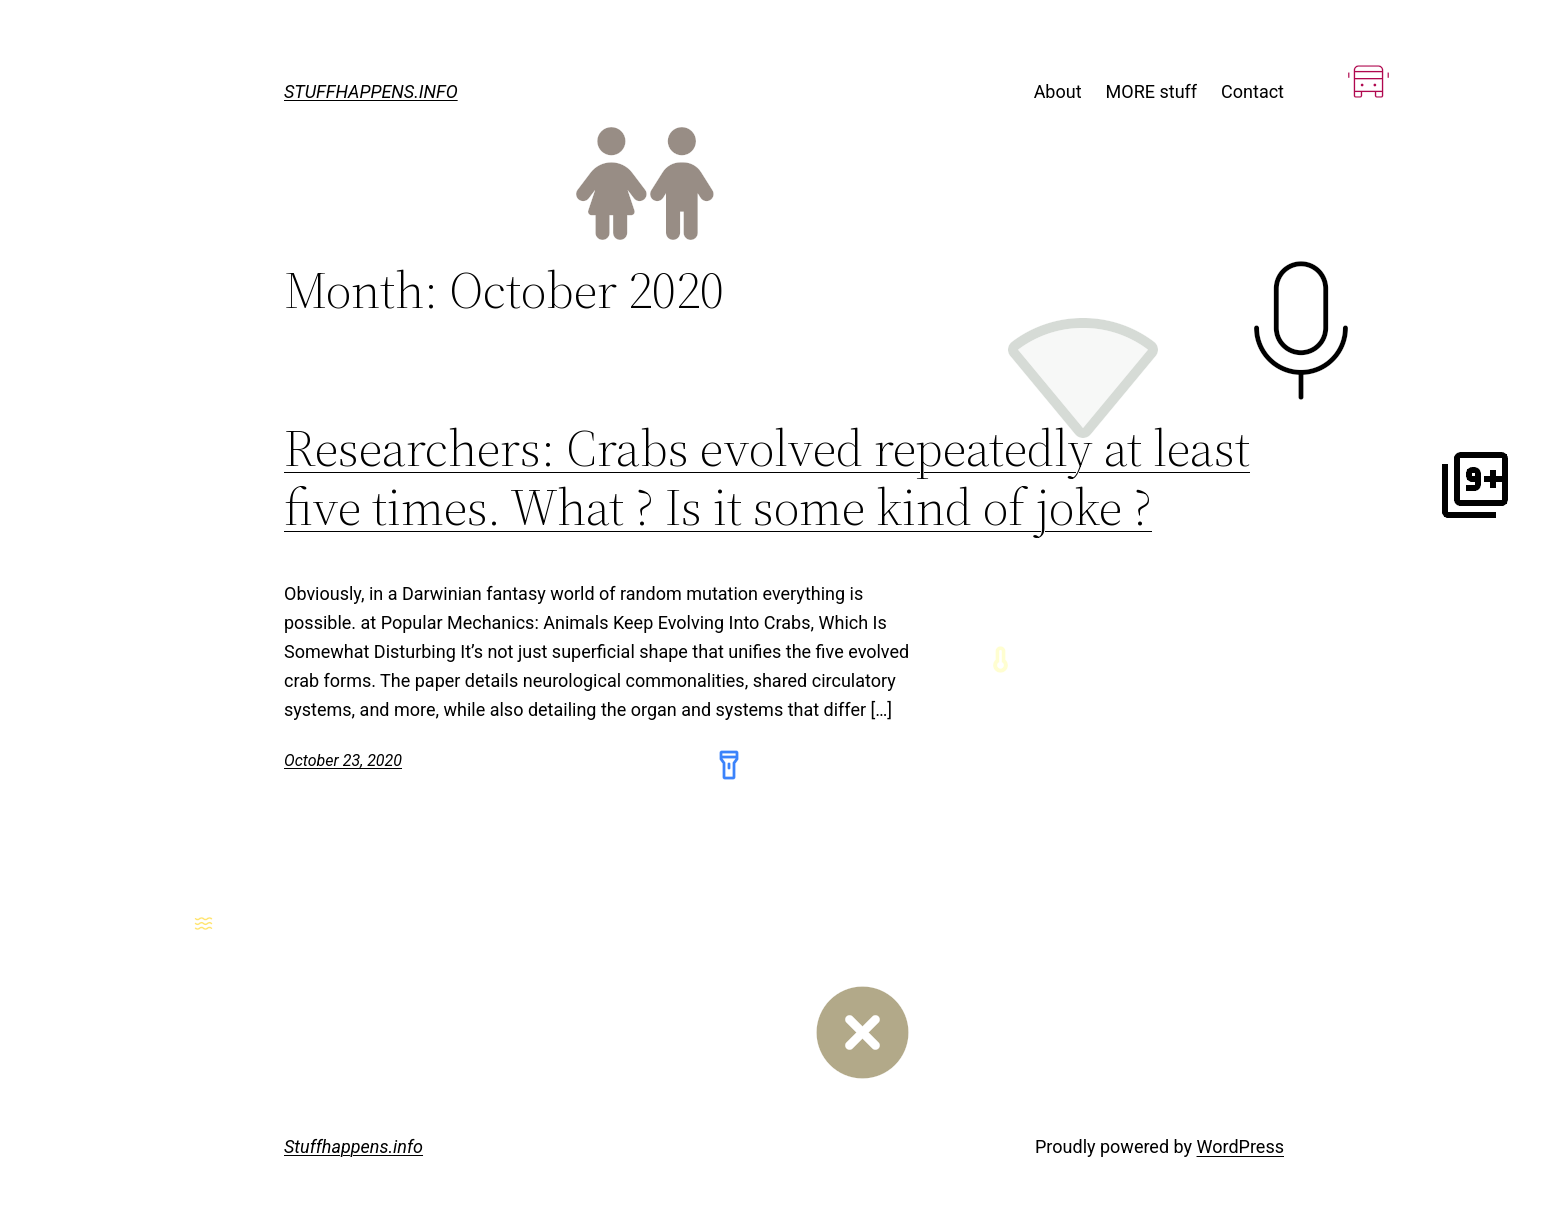 The image size is (1568, 1226). What do you see at coordinates (862, 1032) in the screenshot?
I see `close or dismiss a dialog` at bounding box center [862, 1032].